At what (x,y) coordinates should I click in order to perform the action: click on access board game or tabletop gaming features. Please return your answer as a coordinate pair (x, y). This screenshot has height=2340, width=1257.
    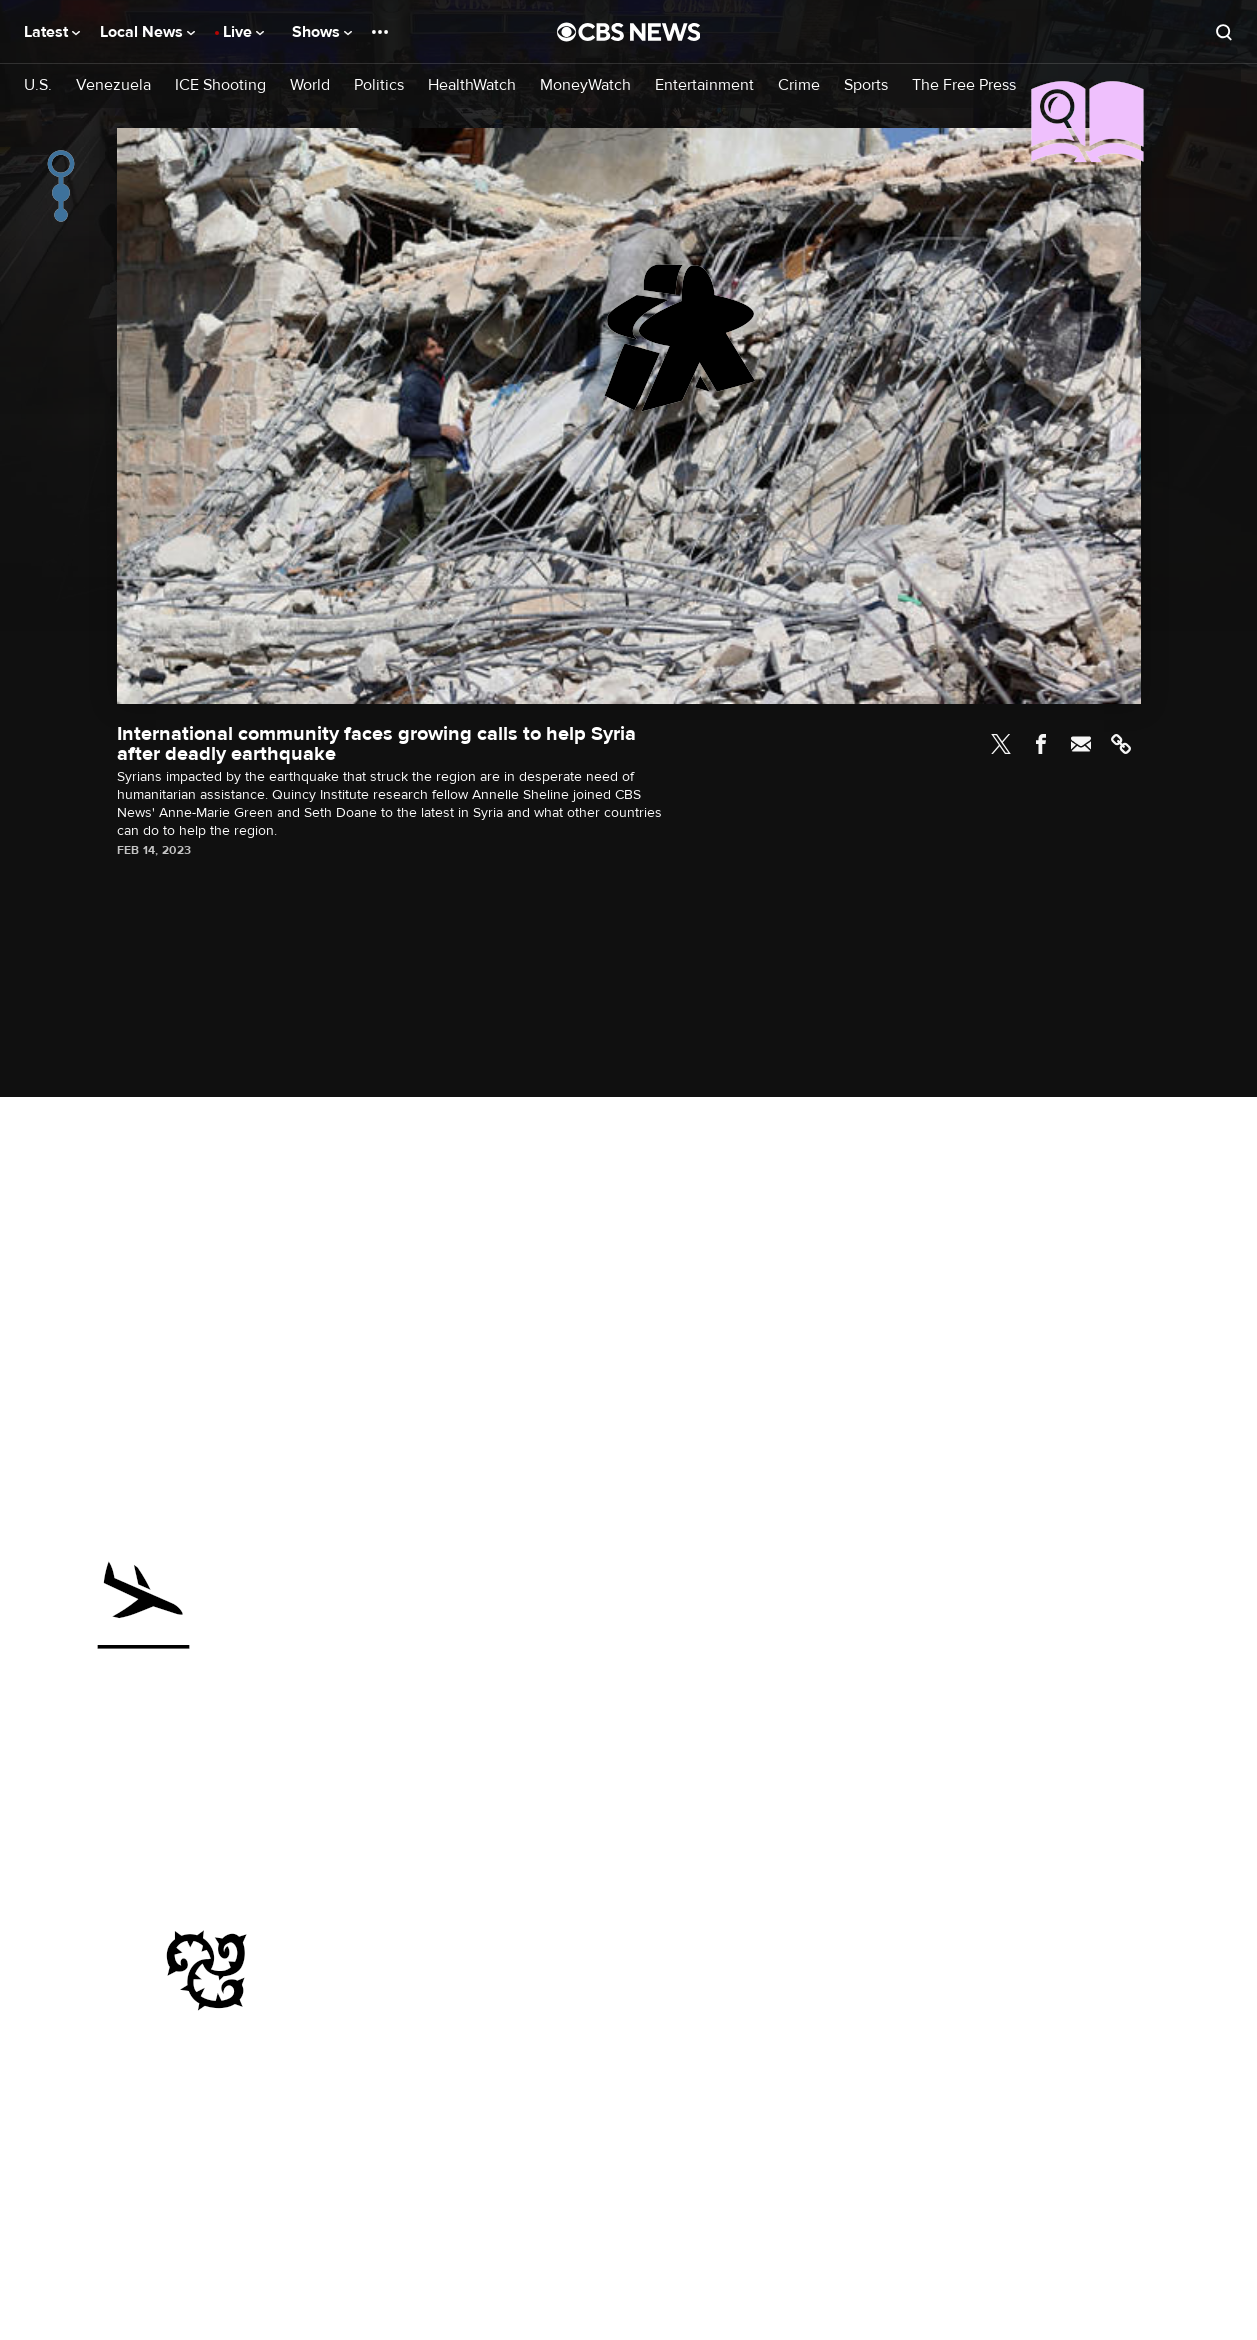
    Looking at the image, I should click on (680, 338).